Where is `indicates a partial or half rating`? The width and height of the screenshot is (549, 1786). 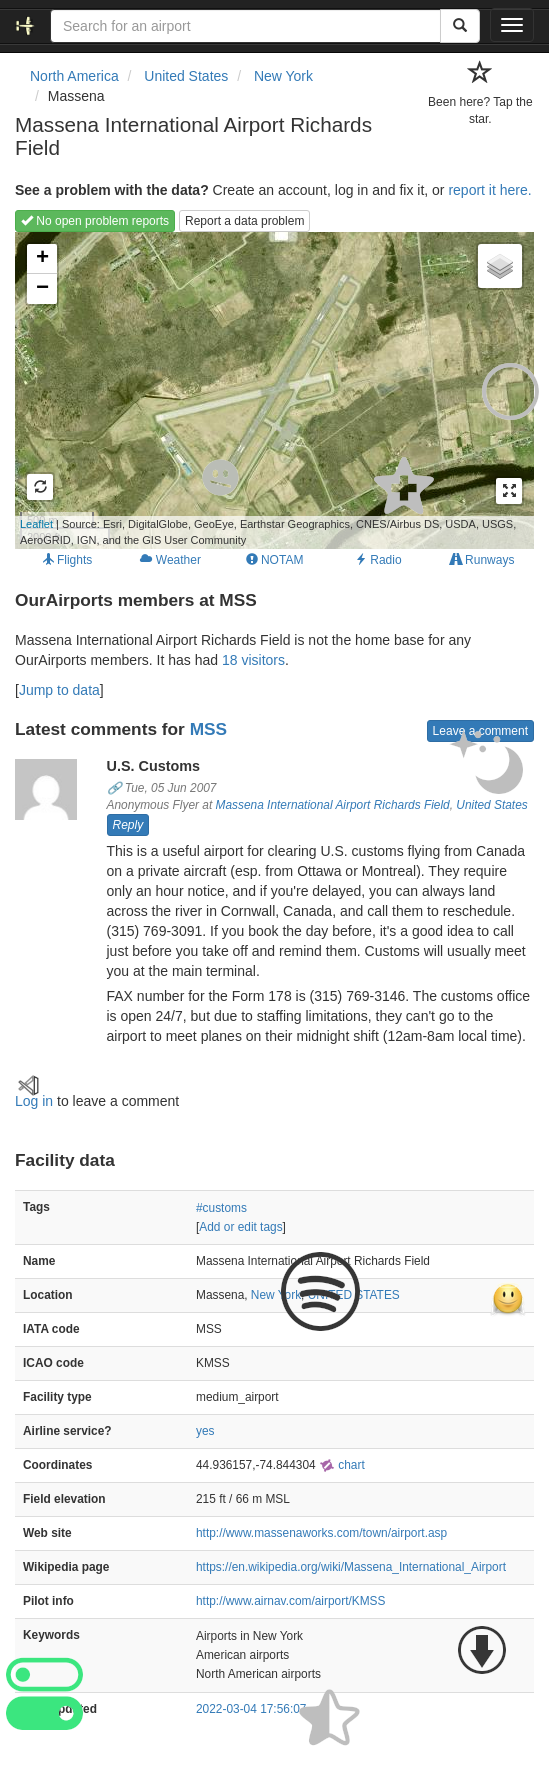
indicates a partial or half rating is located at coordinates (329, 1719).